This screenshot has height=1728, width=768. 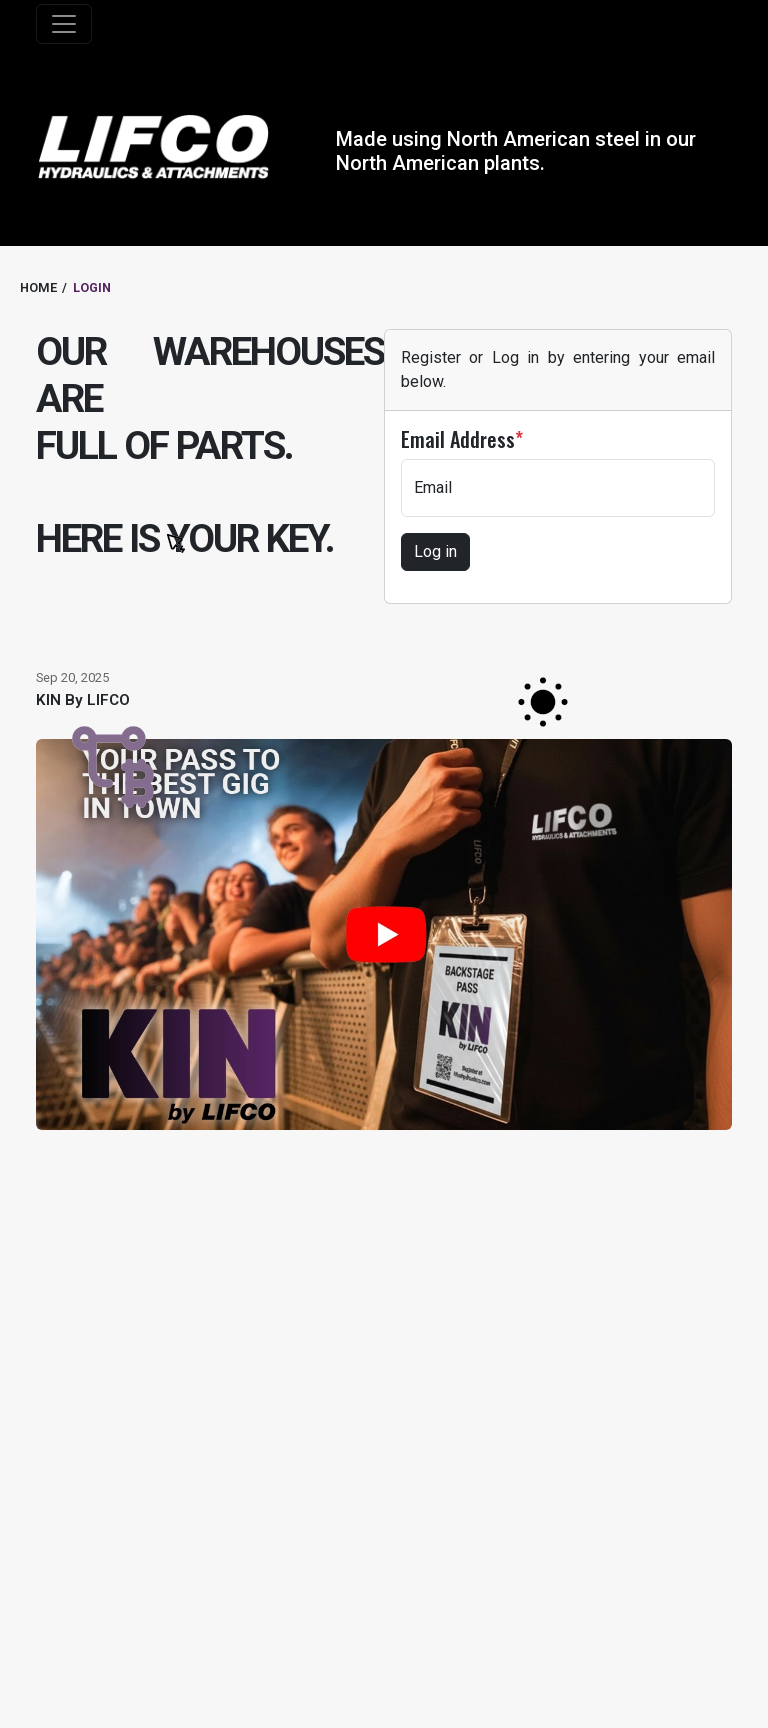 I want to click on decrease screen brightness, so click(x=543, y=702).